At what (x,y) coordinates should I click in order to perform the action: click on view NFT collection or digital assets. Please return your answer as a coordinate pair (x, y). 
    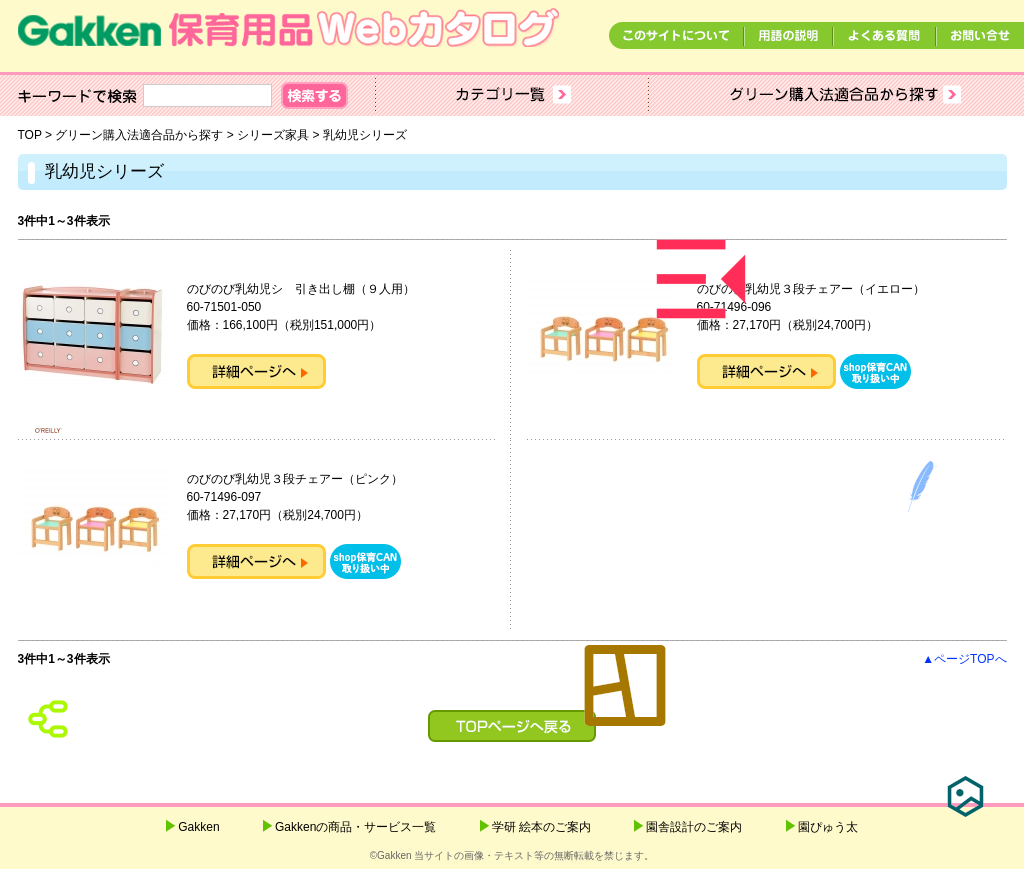
    Looking at the image, I should click on (965, 796).